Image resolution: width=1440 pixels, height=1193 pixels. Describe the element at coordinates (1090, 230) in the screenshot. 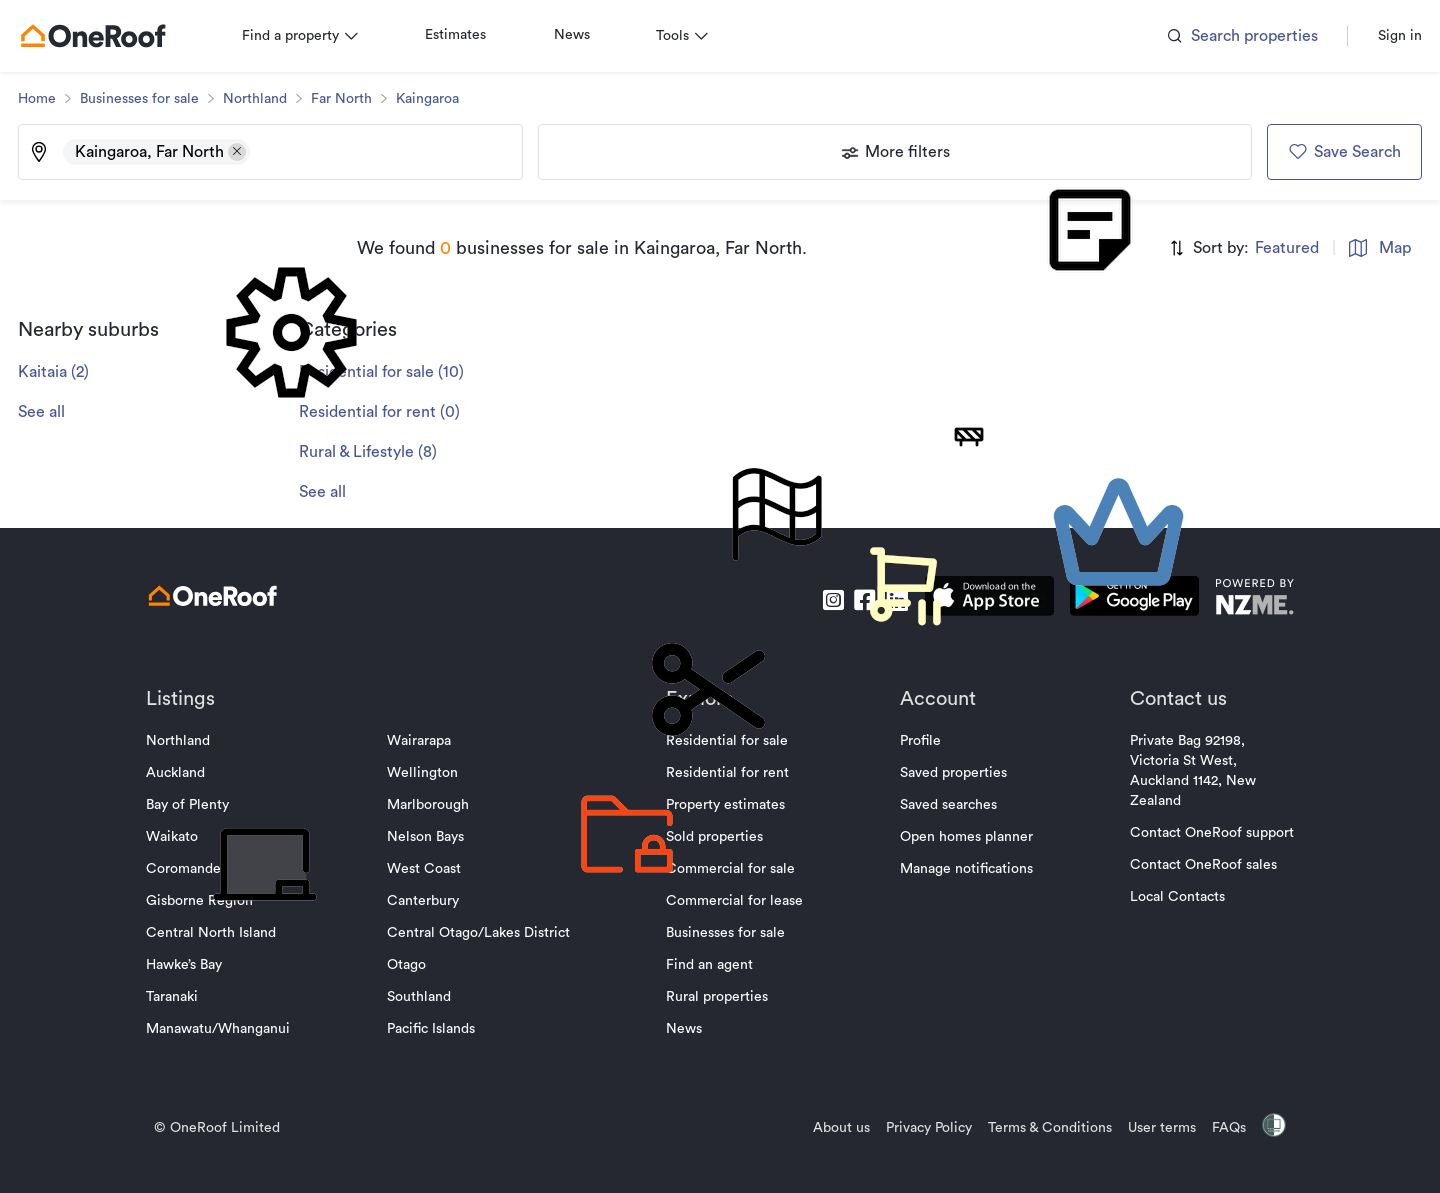

I see `create a new note` at that location.